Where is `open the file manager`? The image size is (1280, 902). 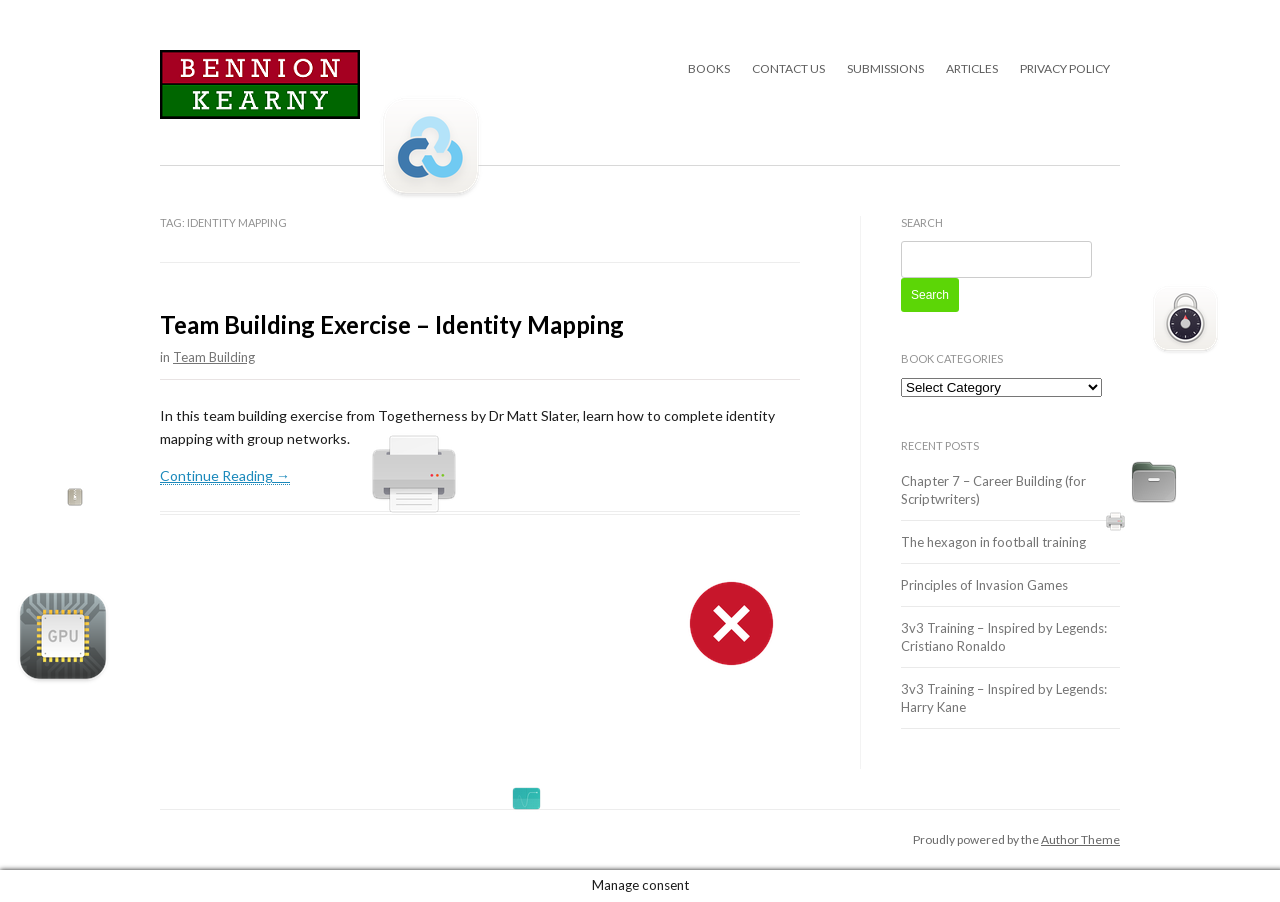 open the file manager is located at coordinates (1154, 482).